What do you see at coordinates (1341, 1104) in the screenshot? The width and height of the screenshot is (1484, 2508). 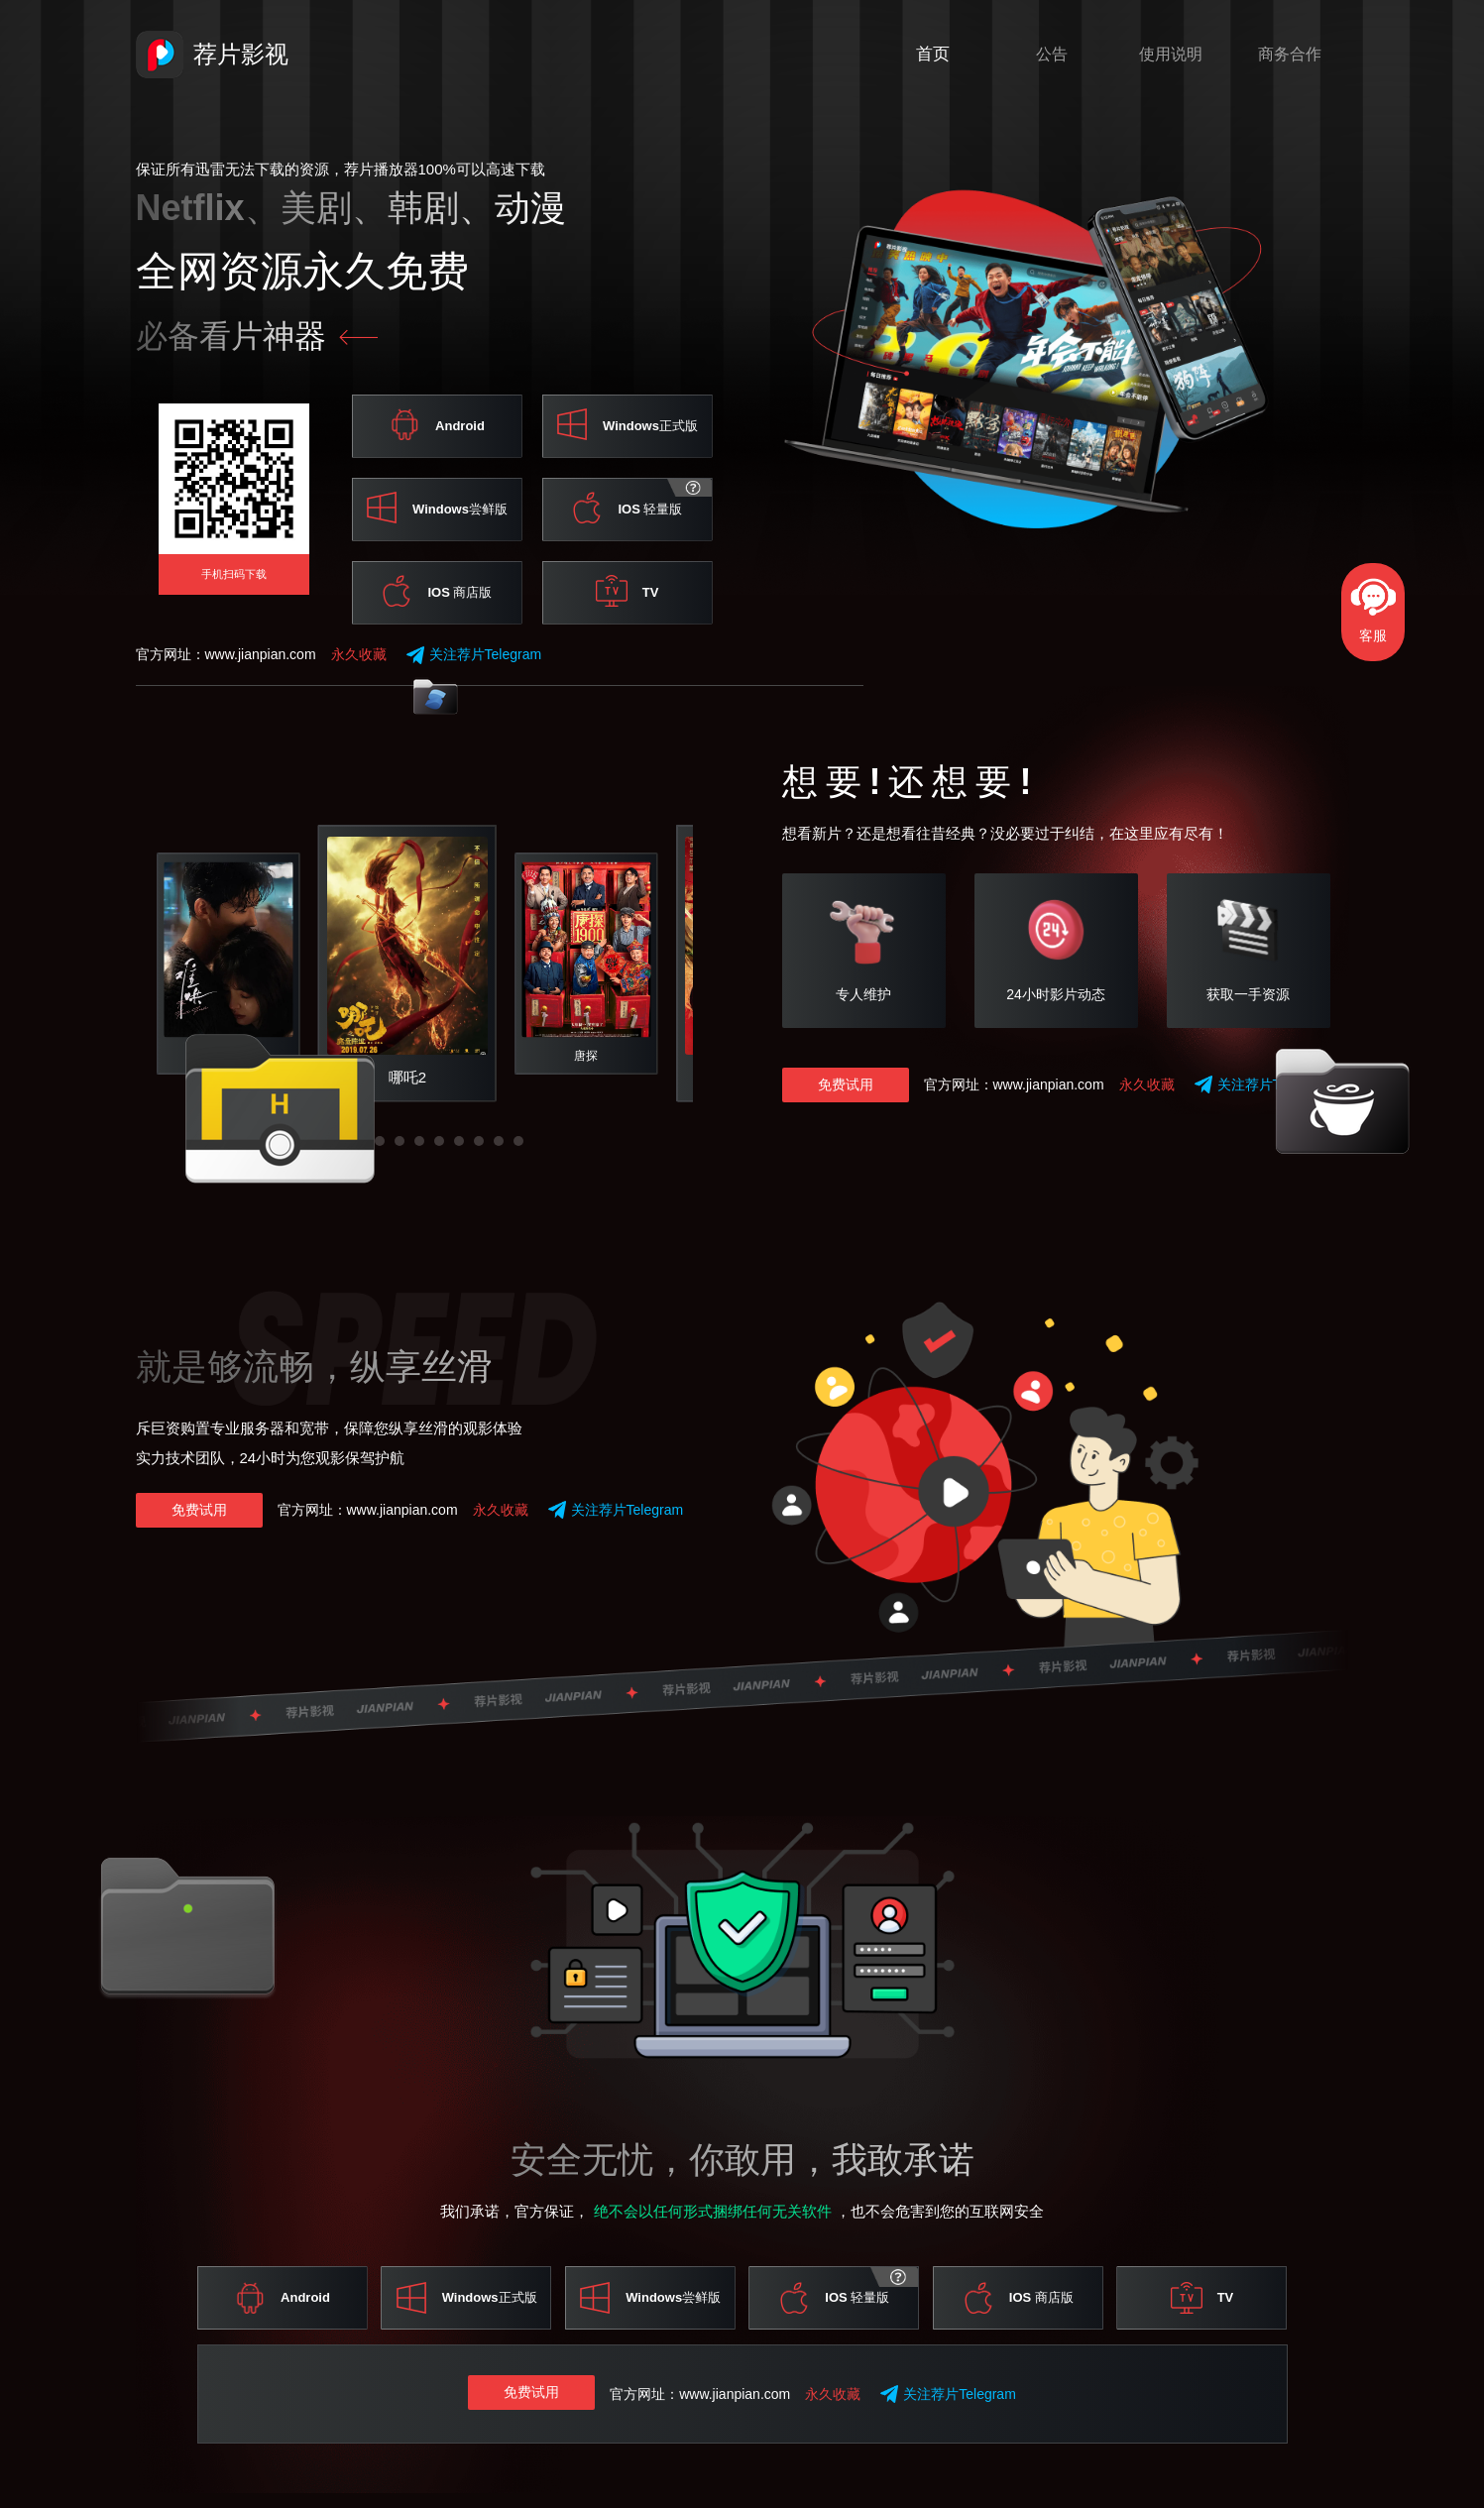 I see `folder containing coffeescript project files` at bounding box center [1341, 1104].